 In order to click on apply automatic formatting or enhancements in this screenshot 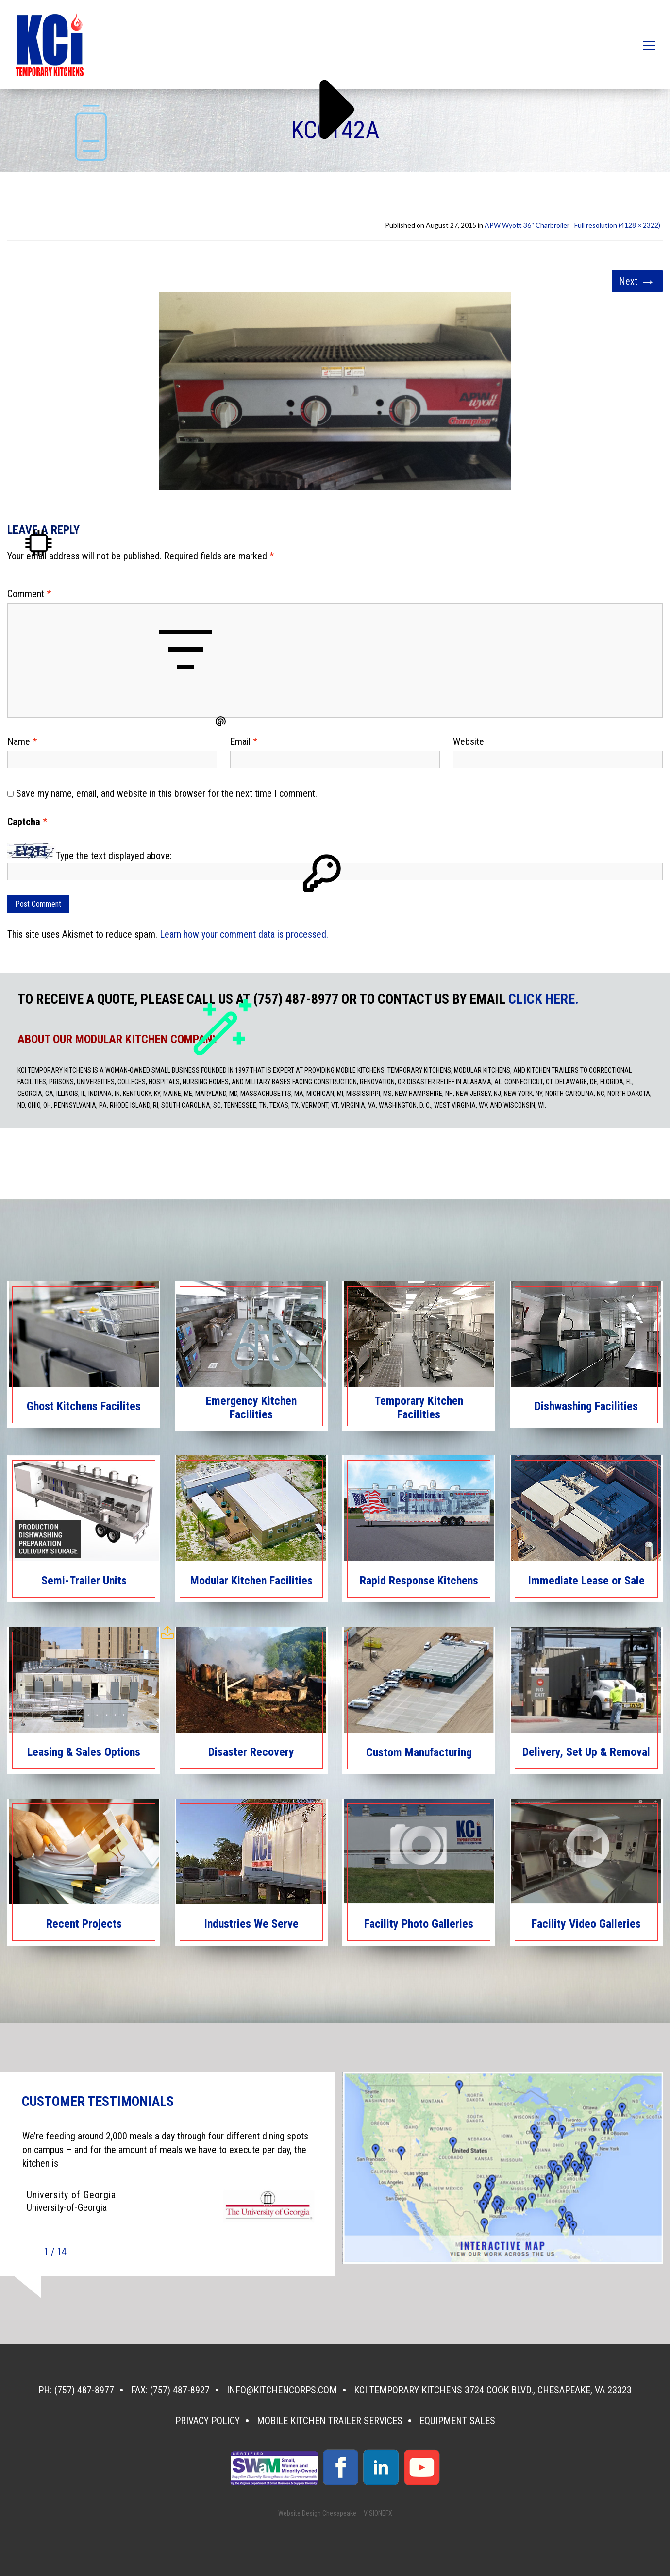, I will do `click(222, 1028)`.